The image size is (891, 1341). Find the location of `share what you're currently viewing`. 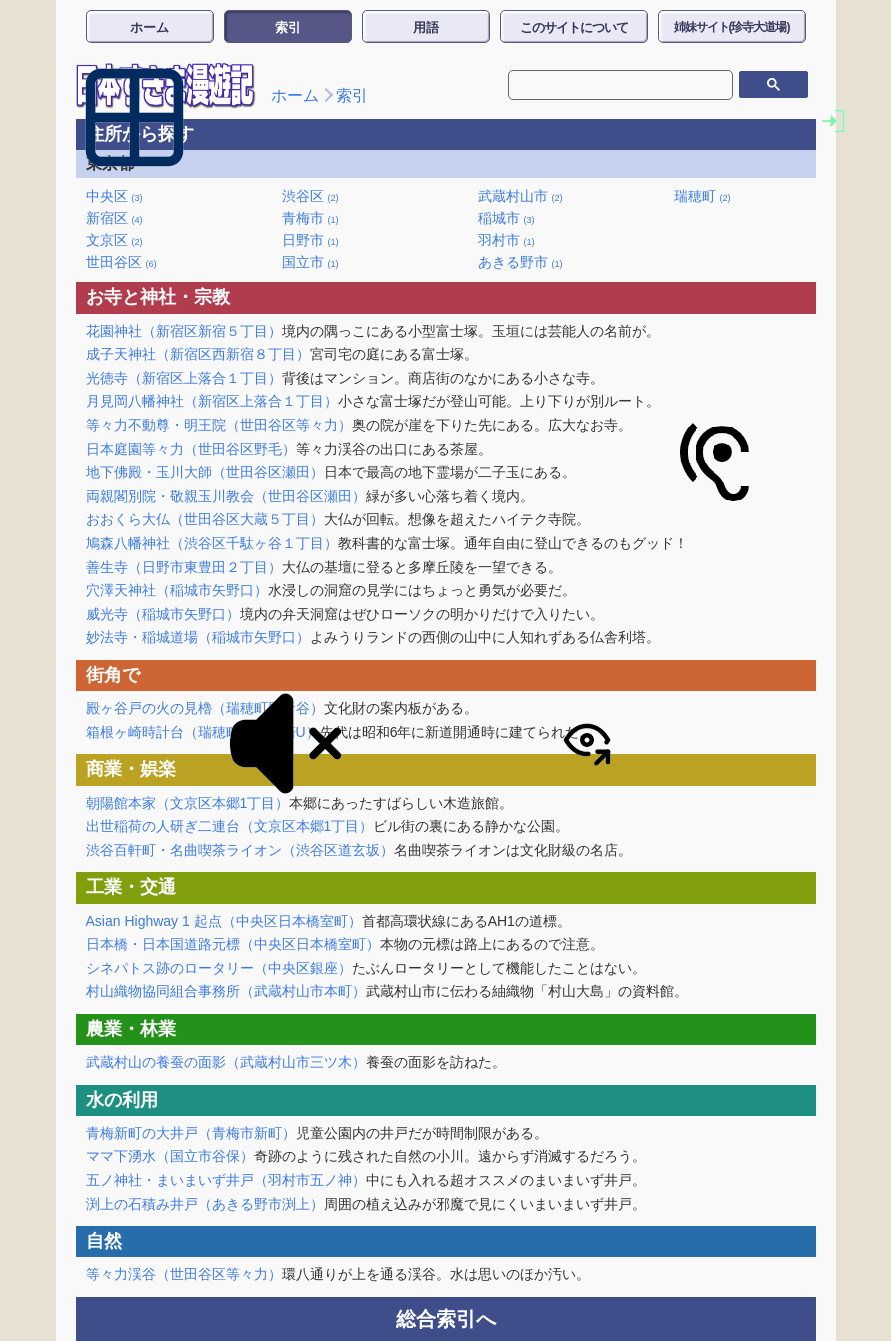

share what you're currently viewing is located at coordinates (587, 740).